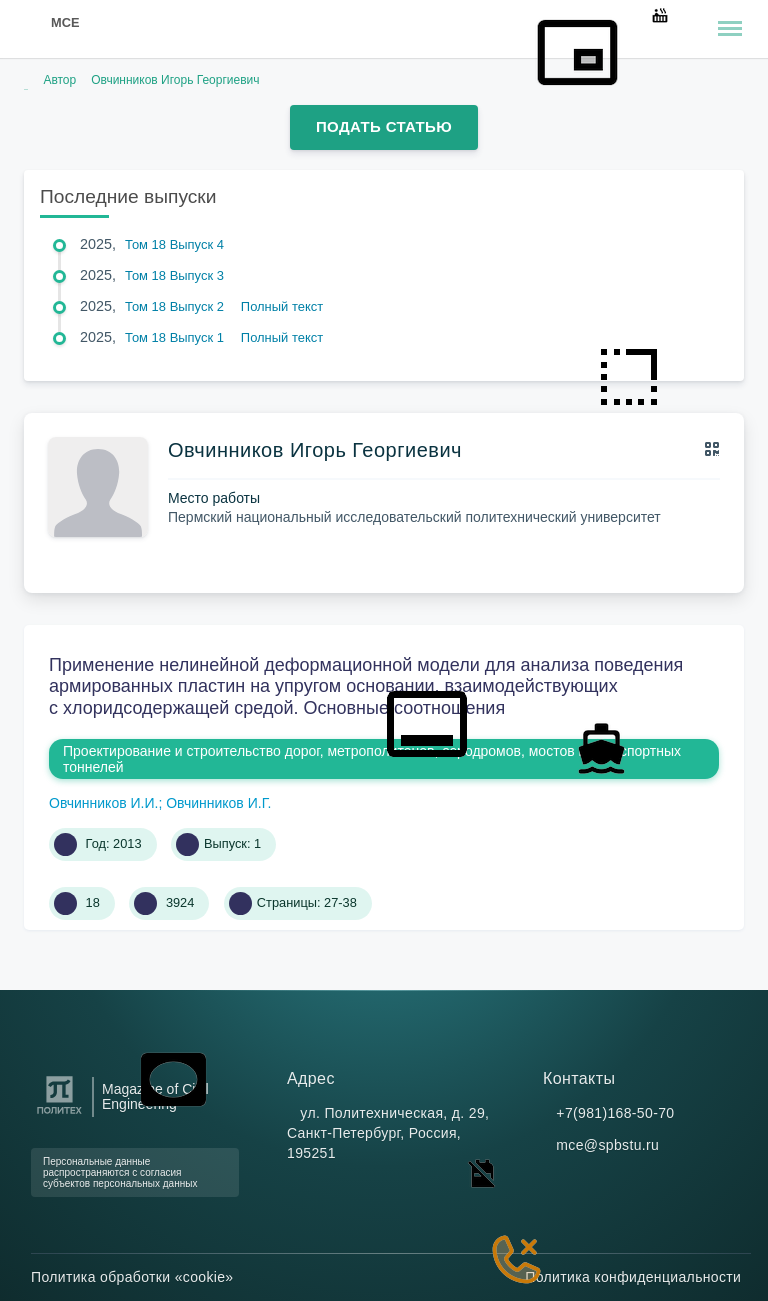 The width and height of the screenshot is (768, 1301). What do you see at coordinates (173, 1079) in the screenshot?
I see `apply vignette effect to photo` at bounding box center [173, 1079].